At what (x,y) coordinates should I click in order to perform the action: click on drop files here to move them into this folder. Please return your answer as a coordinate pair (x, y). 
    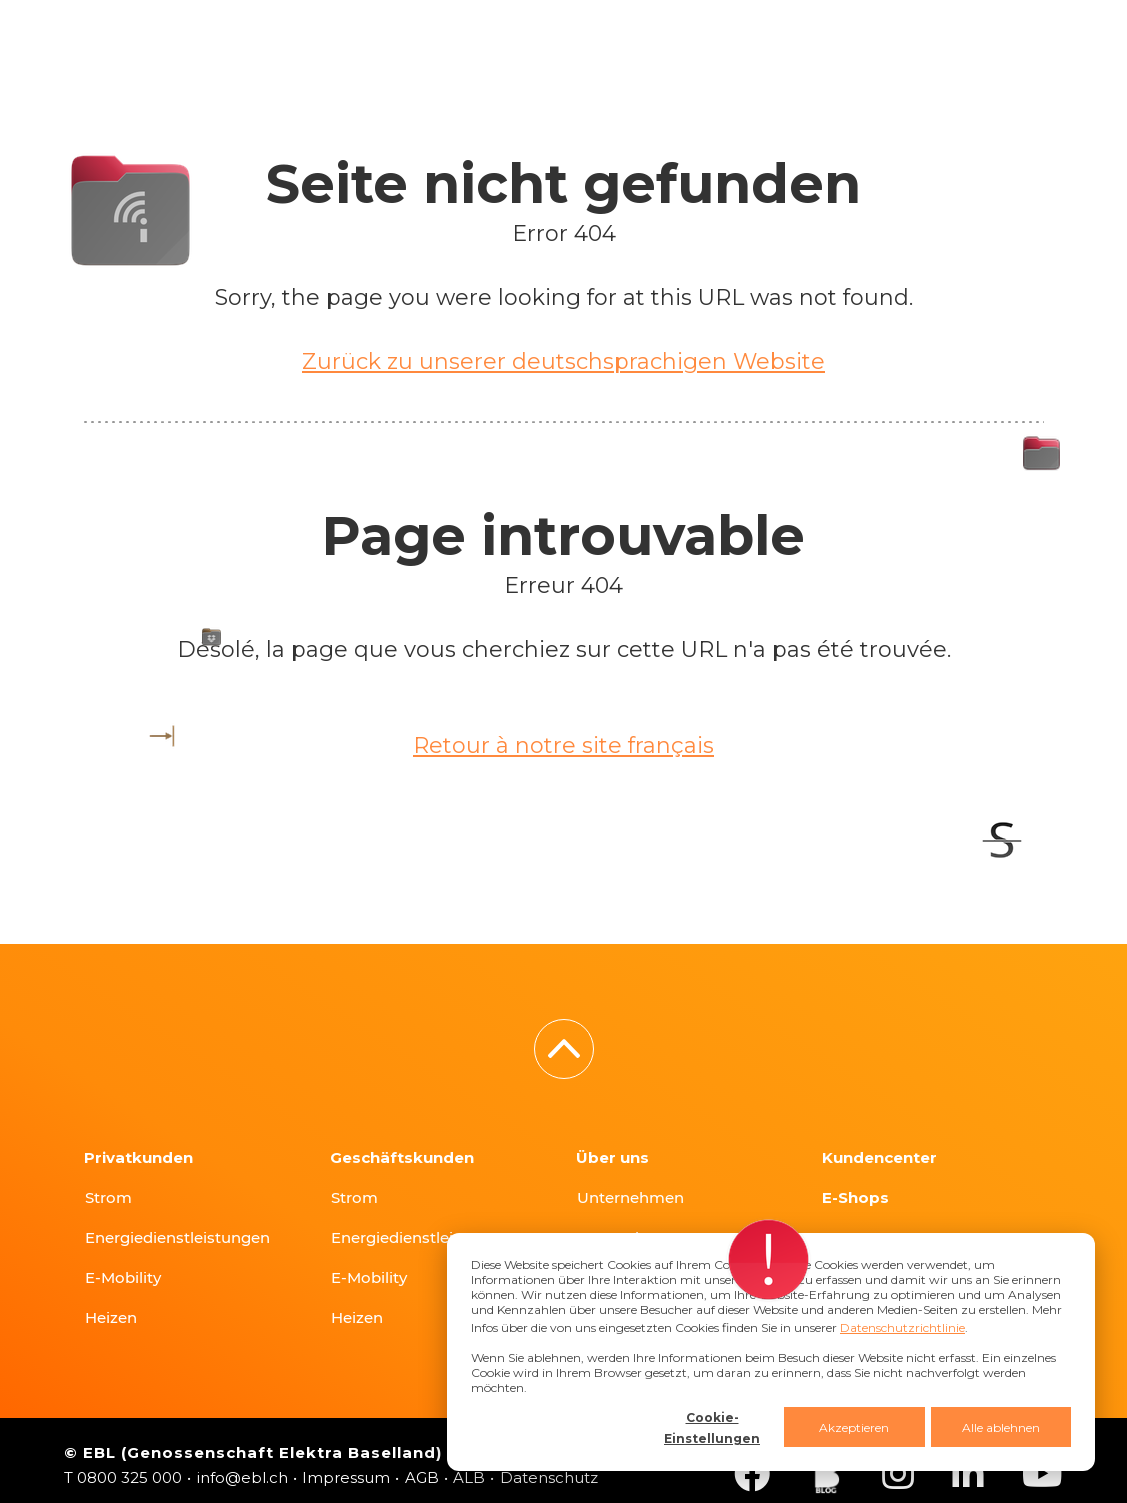
    Looking at the image, I should click on (1041, 452).